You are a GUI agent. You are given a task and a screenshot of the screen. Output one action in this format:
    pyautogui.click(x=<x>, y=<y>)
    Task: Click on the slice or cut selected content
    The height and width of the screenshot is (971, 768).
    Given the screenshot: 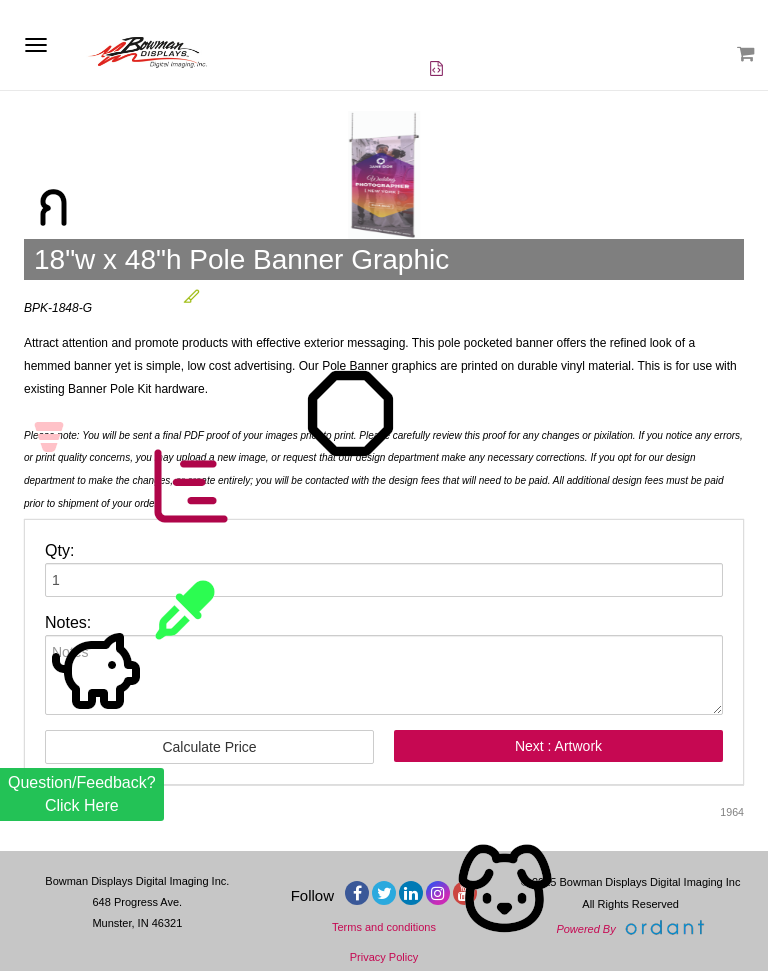 What is the action you would take?
    pyautogui.click(x=191, y=296)
    